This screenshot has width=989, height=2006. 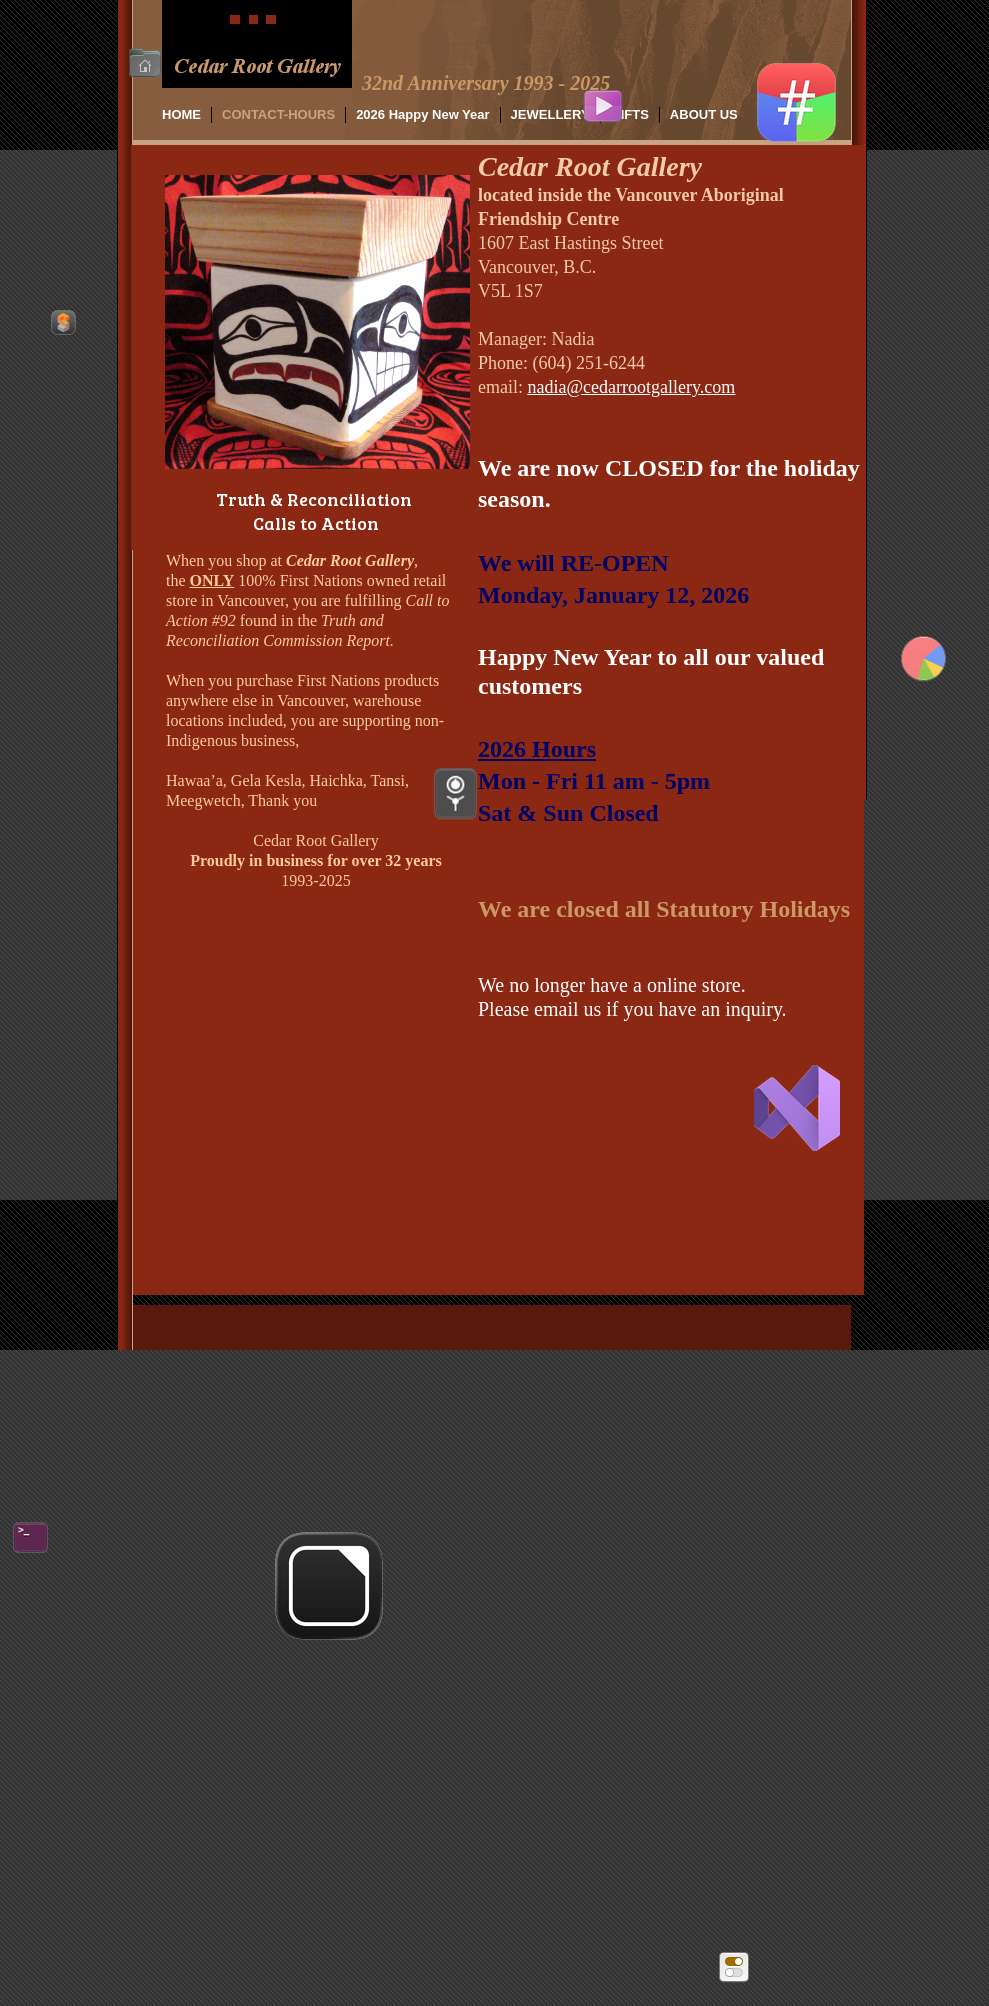 I want to click on open unity tweak tool settings, so click(x=734, y=1967).